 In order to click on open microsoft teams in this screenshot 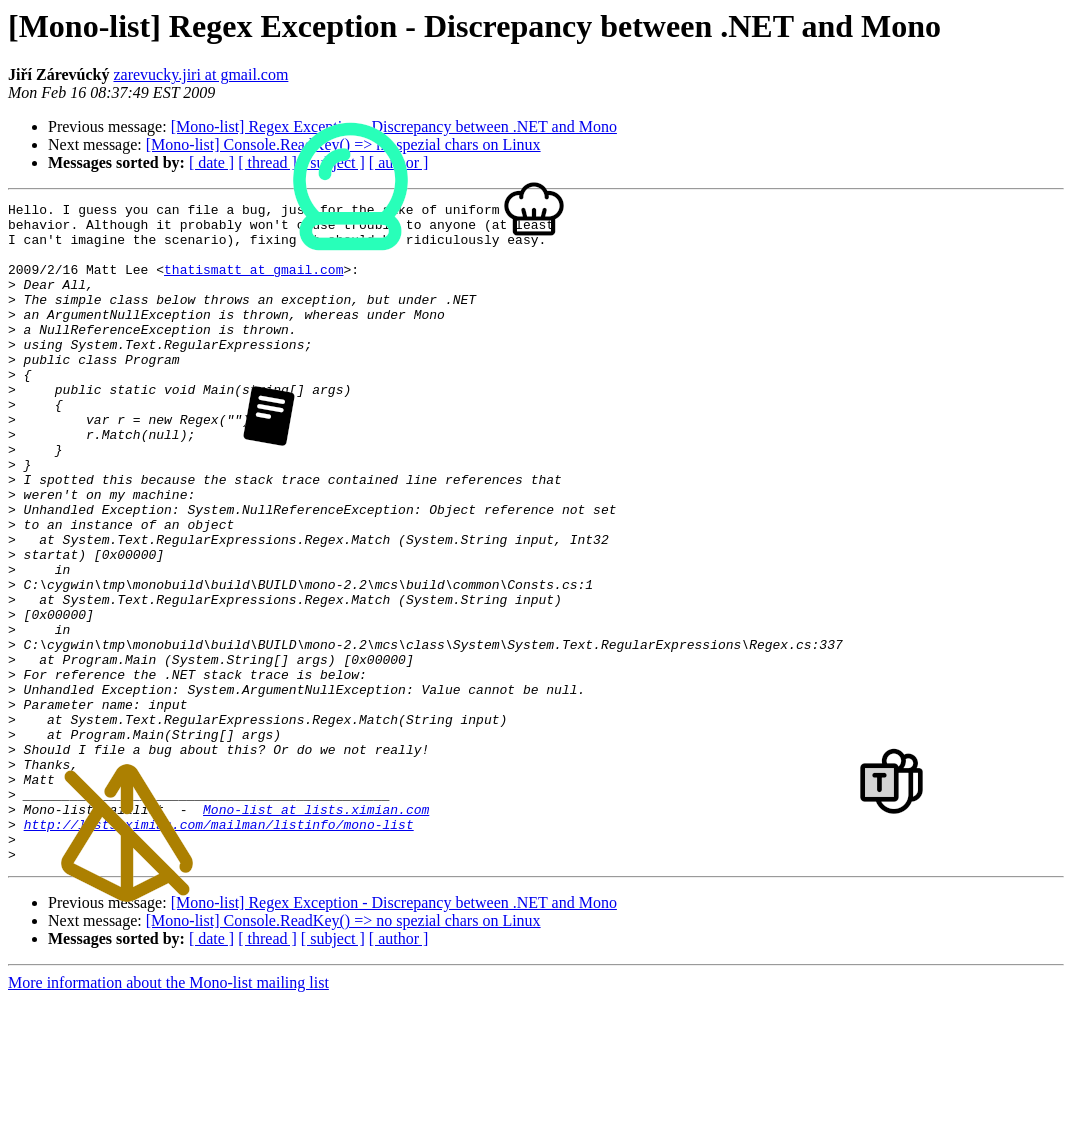, I will do `click(891, 782)`.